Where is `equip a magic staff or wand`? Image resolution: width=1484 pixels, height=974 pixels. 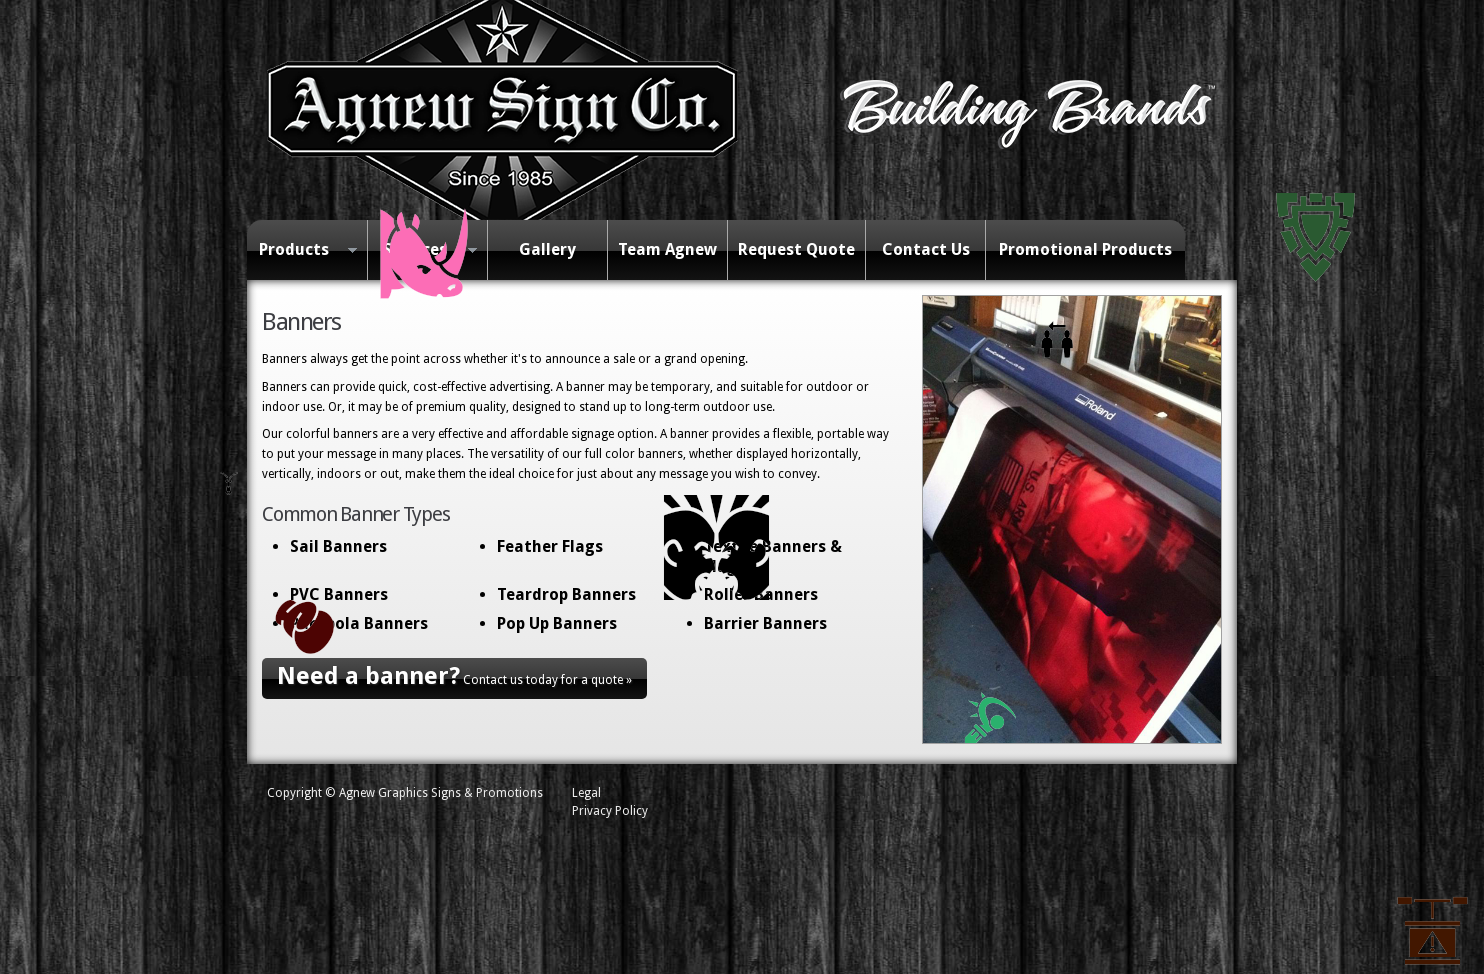
equip a magic staff or wand is located at coordinates (990, 717).